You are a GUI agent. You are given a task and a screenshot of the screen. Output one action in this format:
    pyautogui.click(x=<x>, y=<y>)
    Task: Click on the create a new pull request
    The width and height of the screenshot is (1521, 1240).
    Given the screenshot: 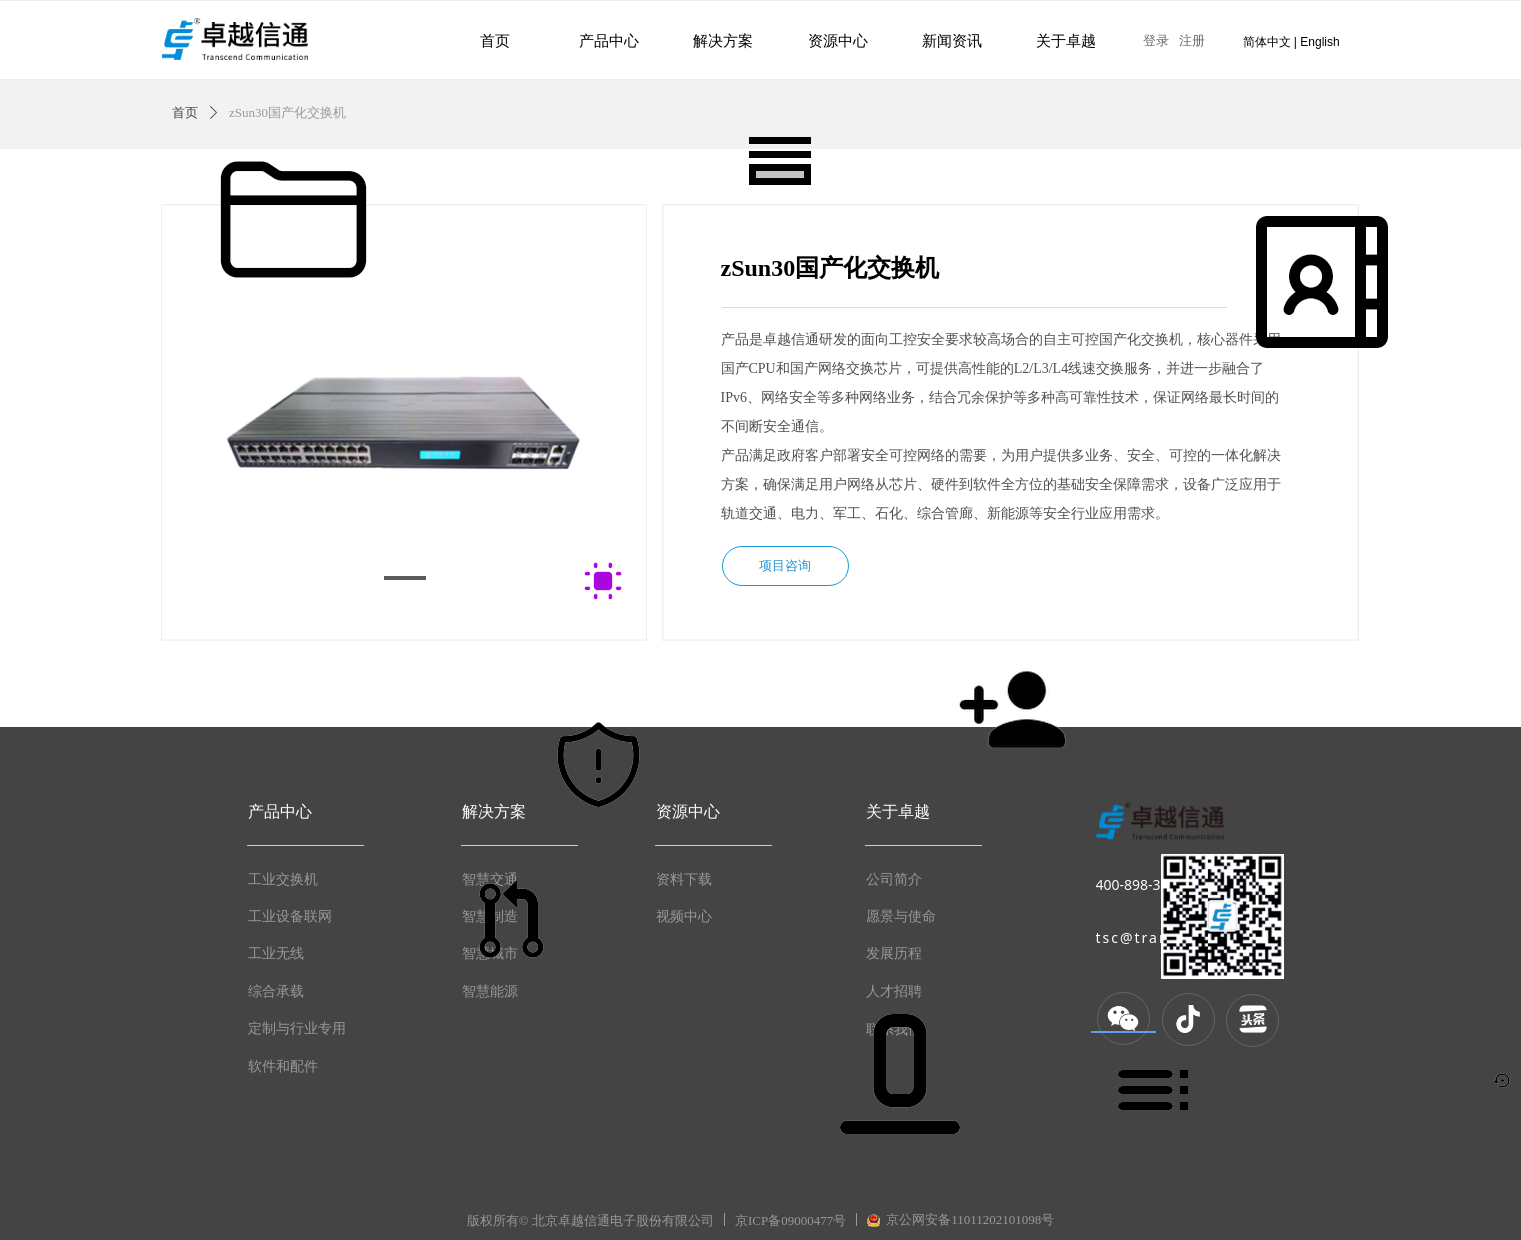 What is the action you would take?
    pyautogui.click(x=511, y=920)
    